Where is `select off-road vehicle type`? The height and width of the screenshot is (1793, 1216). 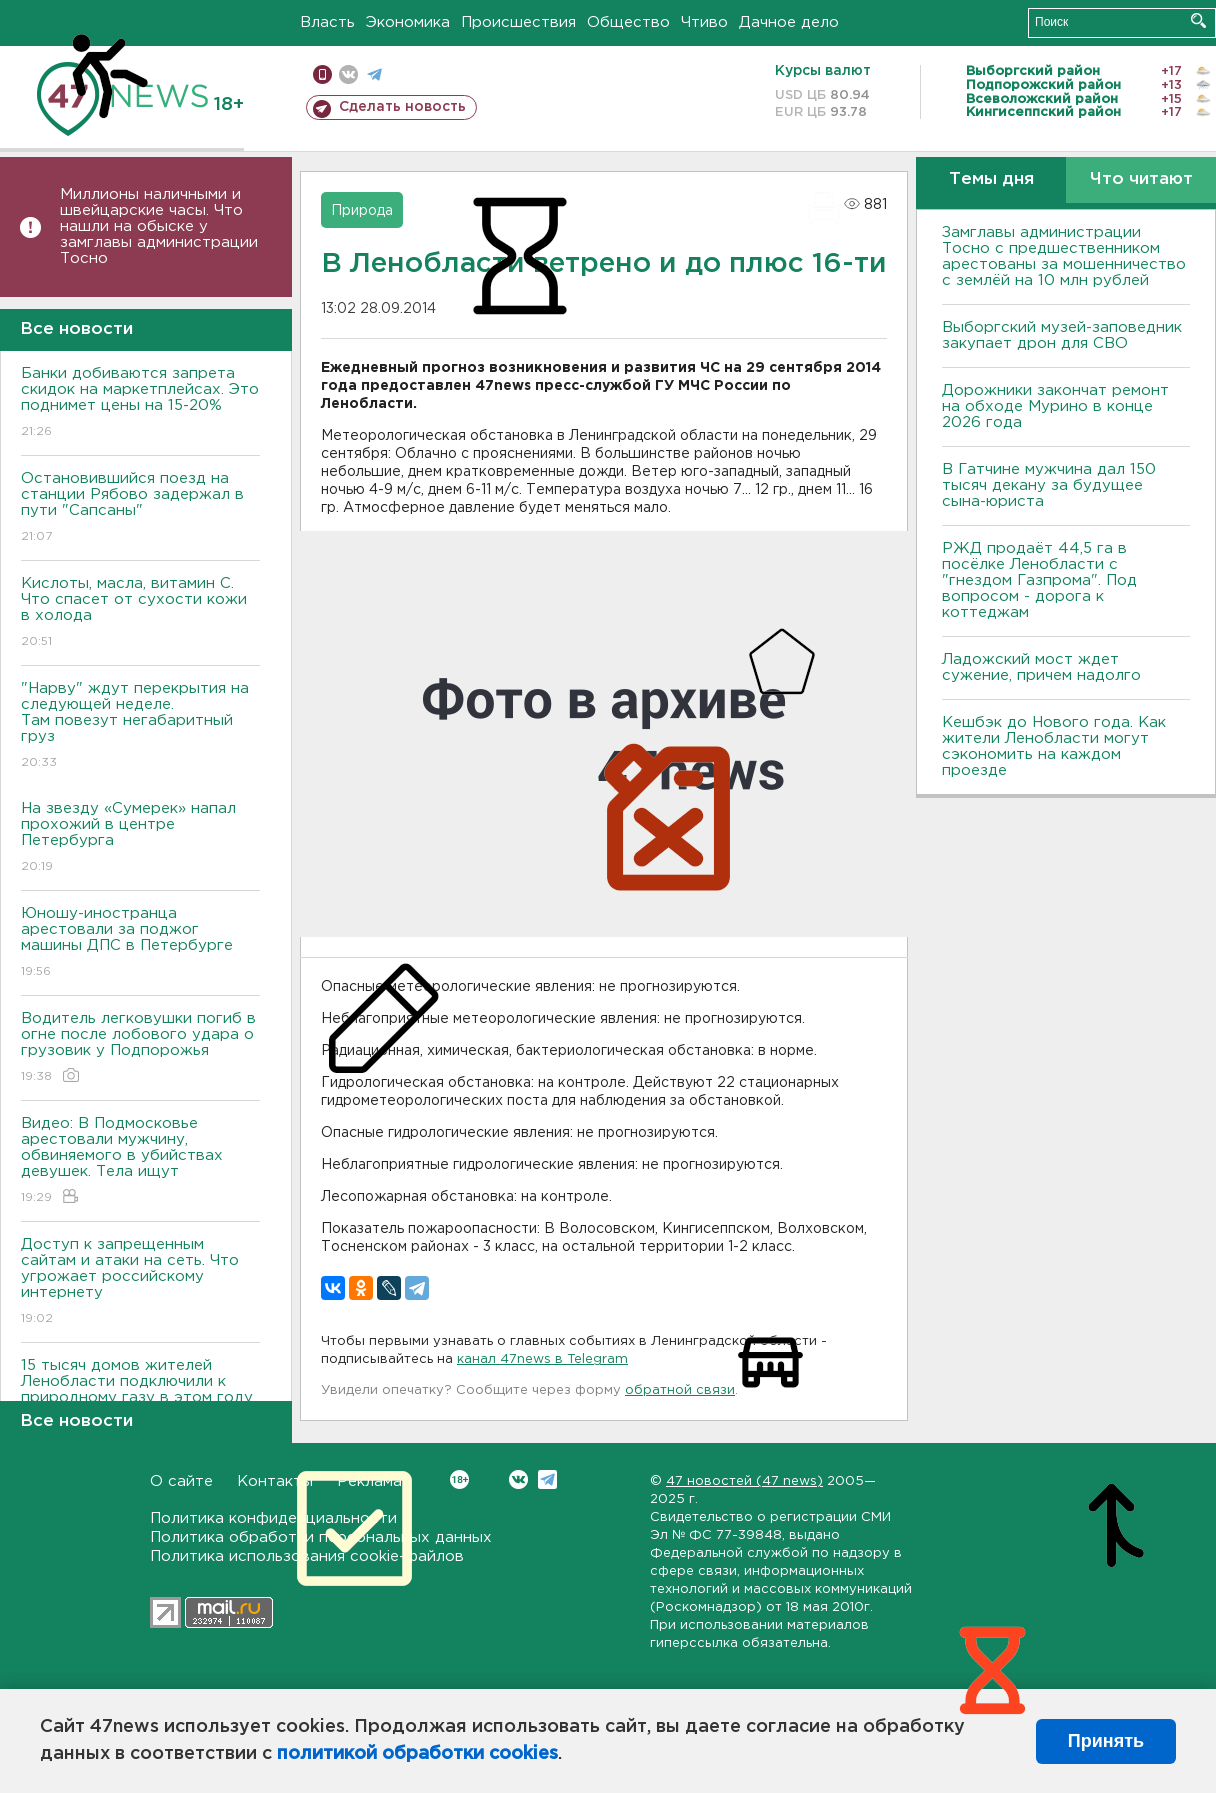 select off-road vehicle type is located at coordinates (770, 1363).